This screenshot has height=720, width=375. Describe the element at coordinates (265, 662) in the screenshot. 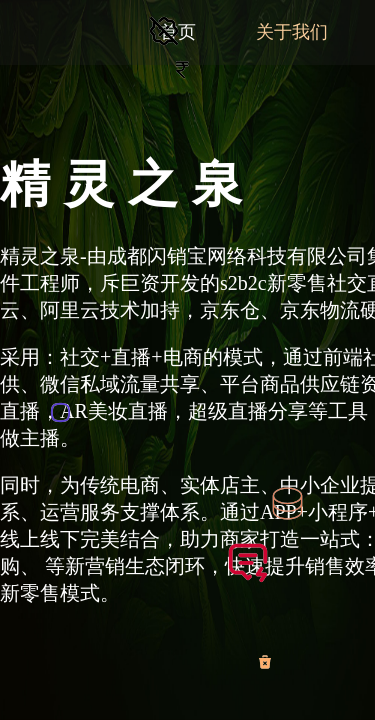

I see `permanently delete item` at that location.